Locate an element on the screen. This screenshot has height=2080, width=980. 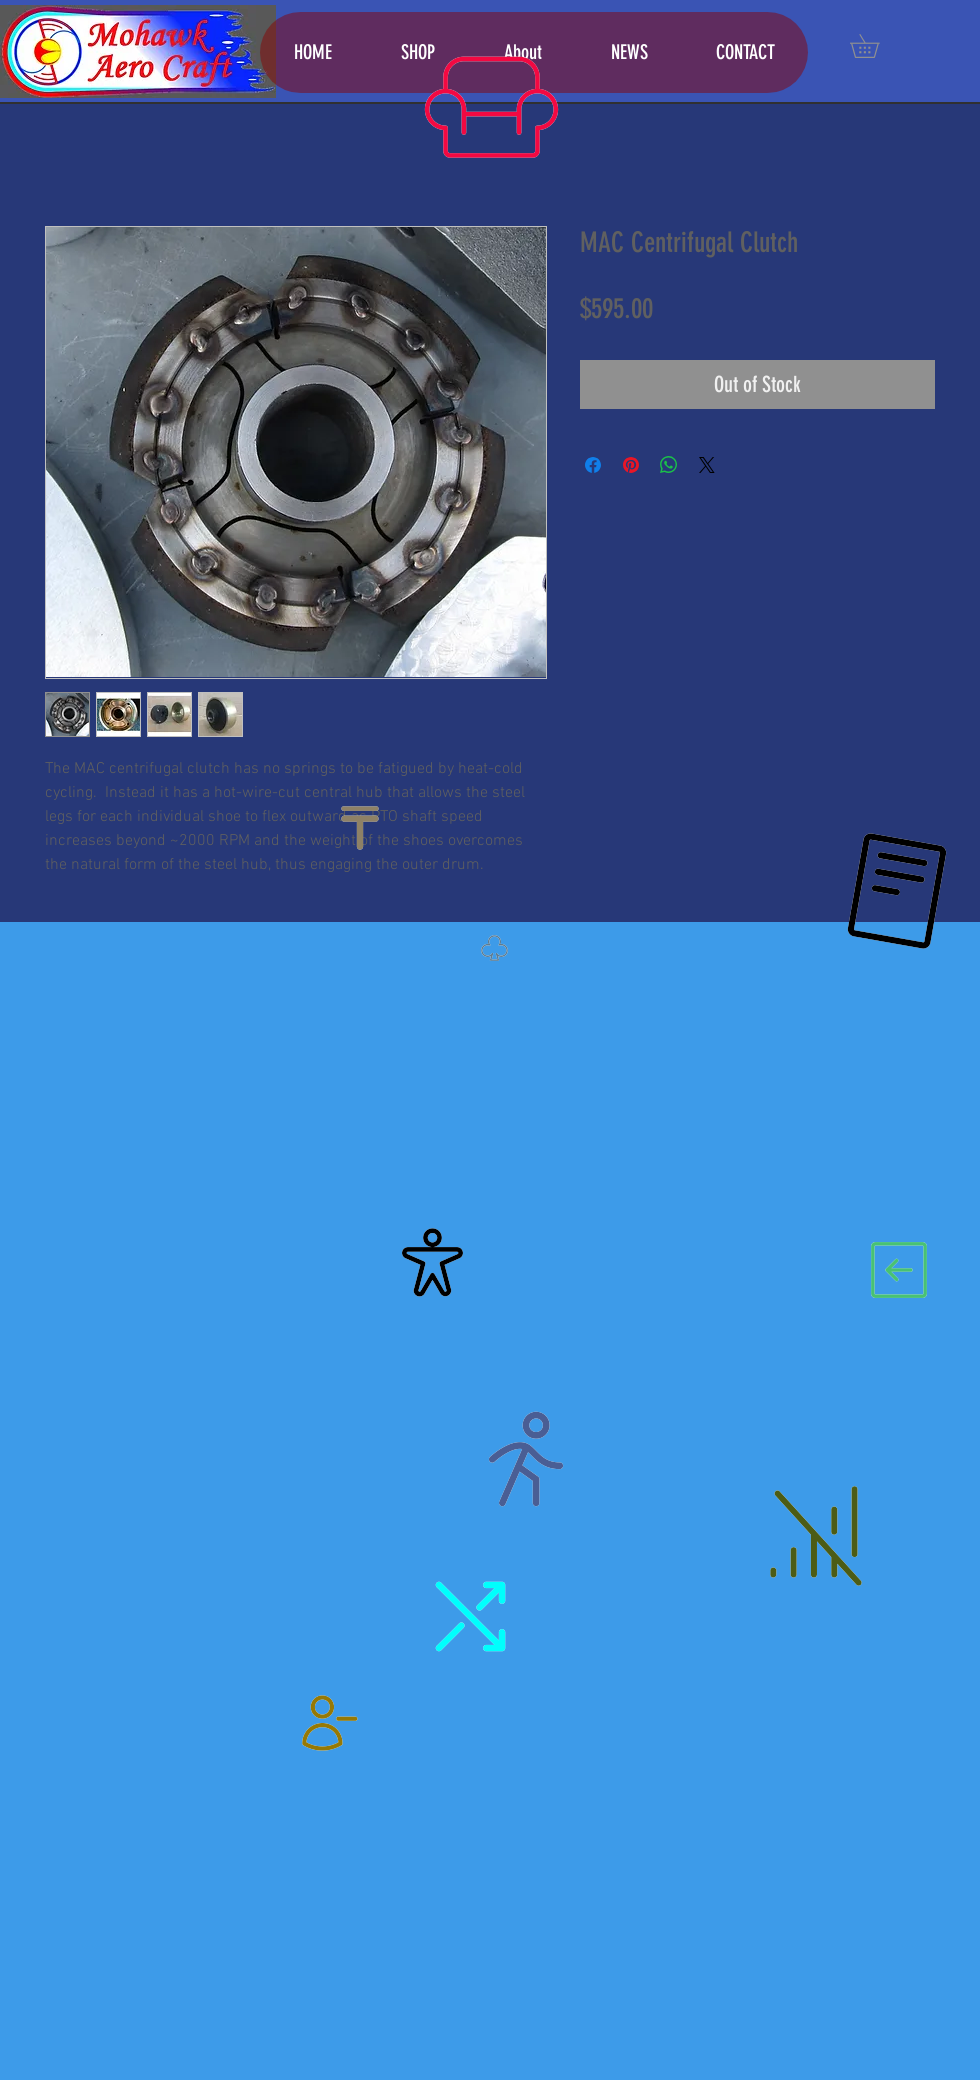
indicates no cellular signal or network connection is located at coordinates (818, 1538).